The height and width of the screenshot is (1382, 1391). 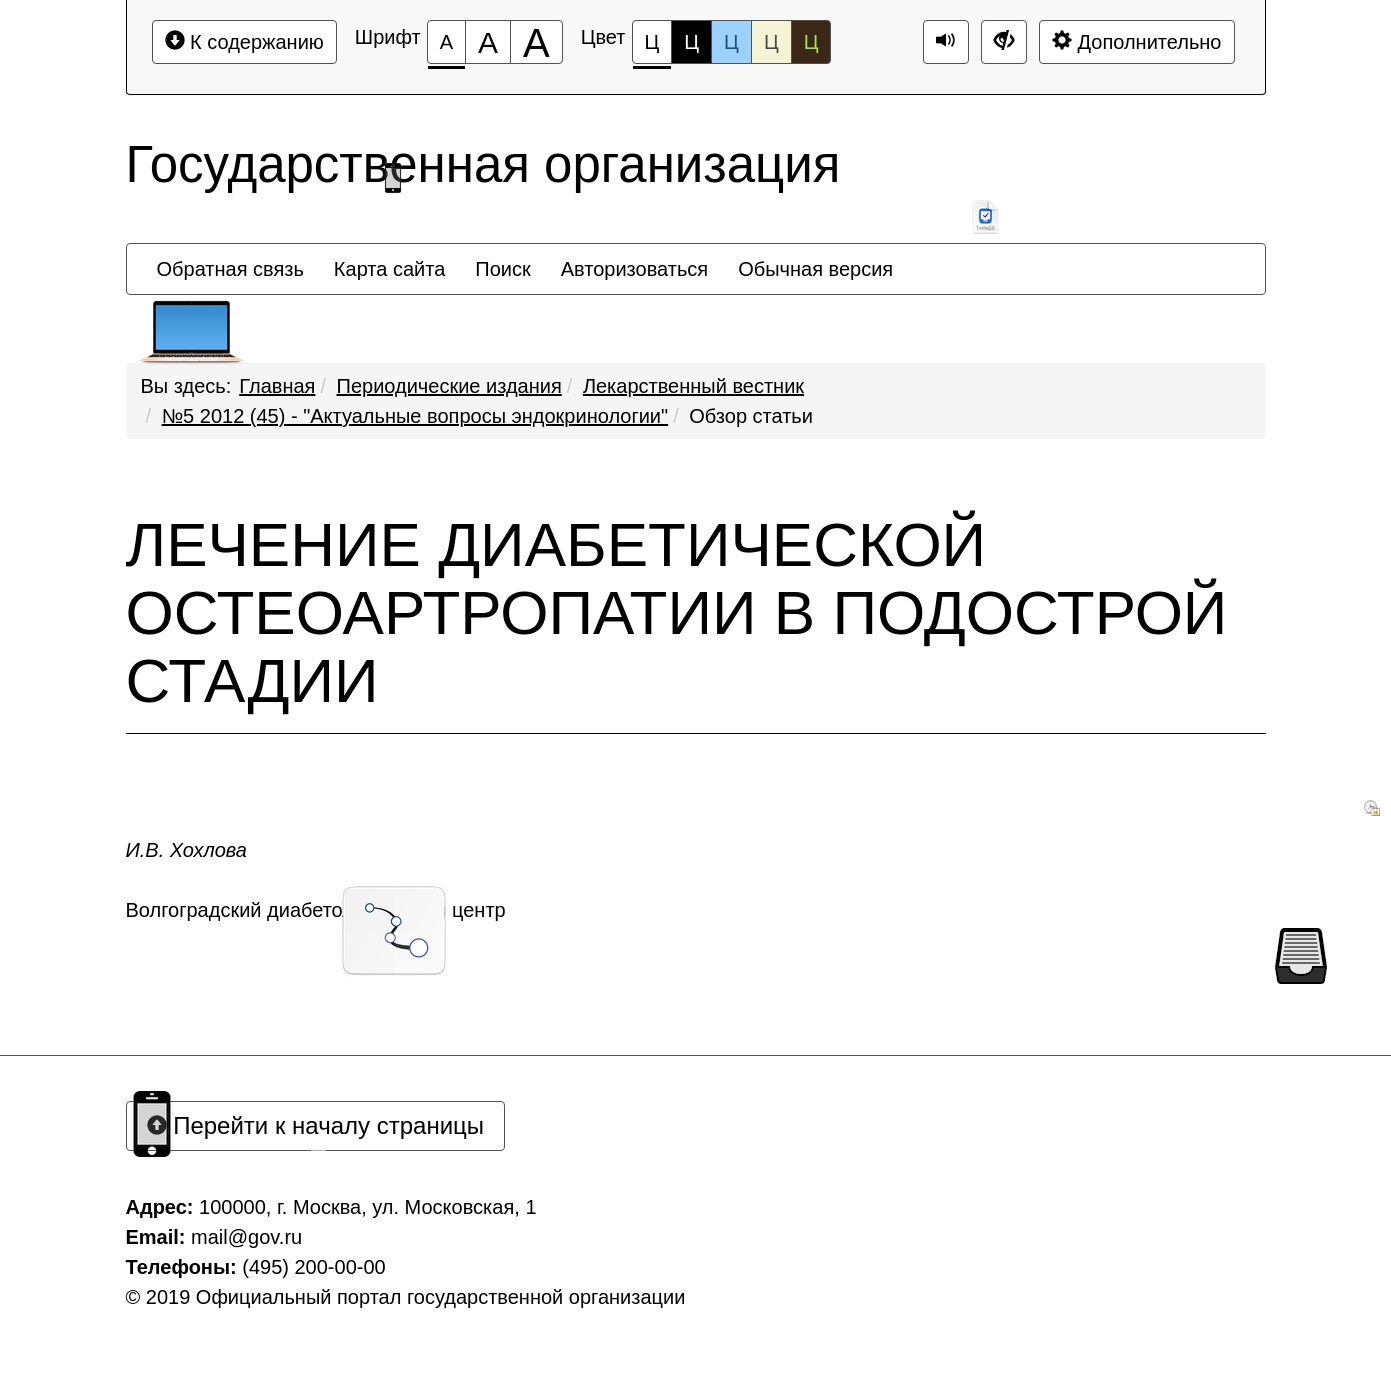 I want to click on open a karbon vector graphics file, so click(x=394, y=927).